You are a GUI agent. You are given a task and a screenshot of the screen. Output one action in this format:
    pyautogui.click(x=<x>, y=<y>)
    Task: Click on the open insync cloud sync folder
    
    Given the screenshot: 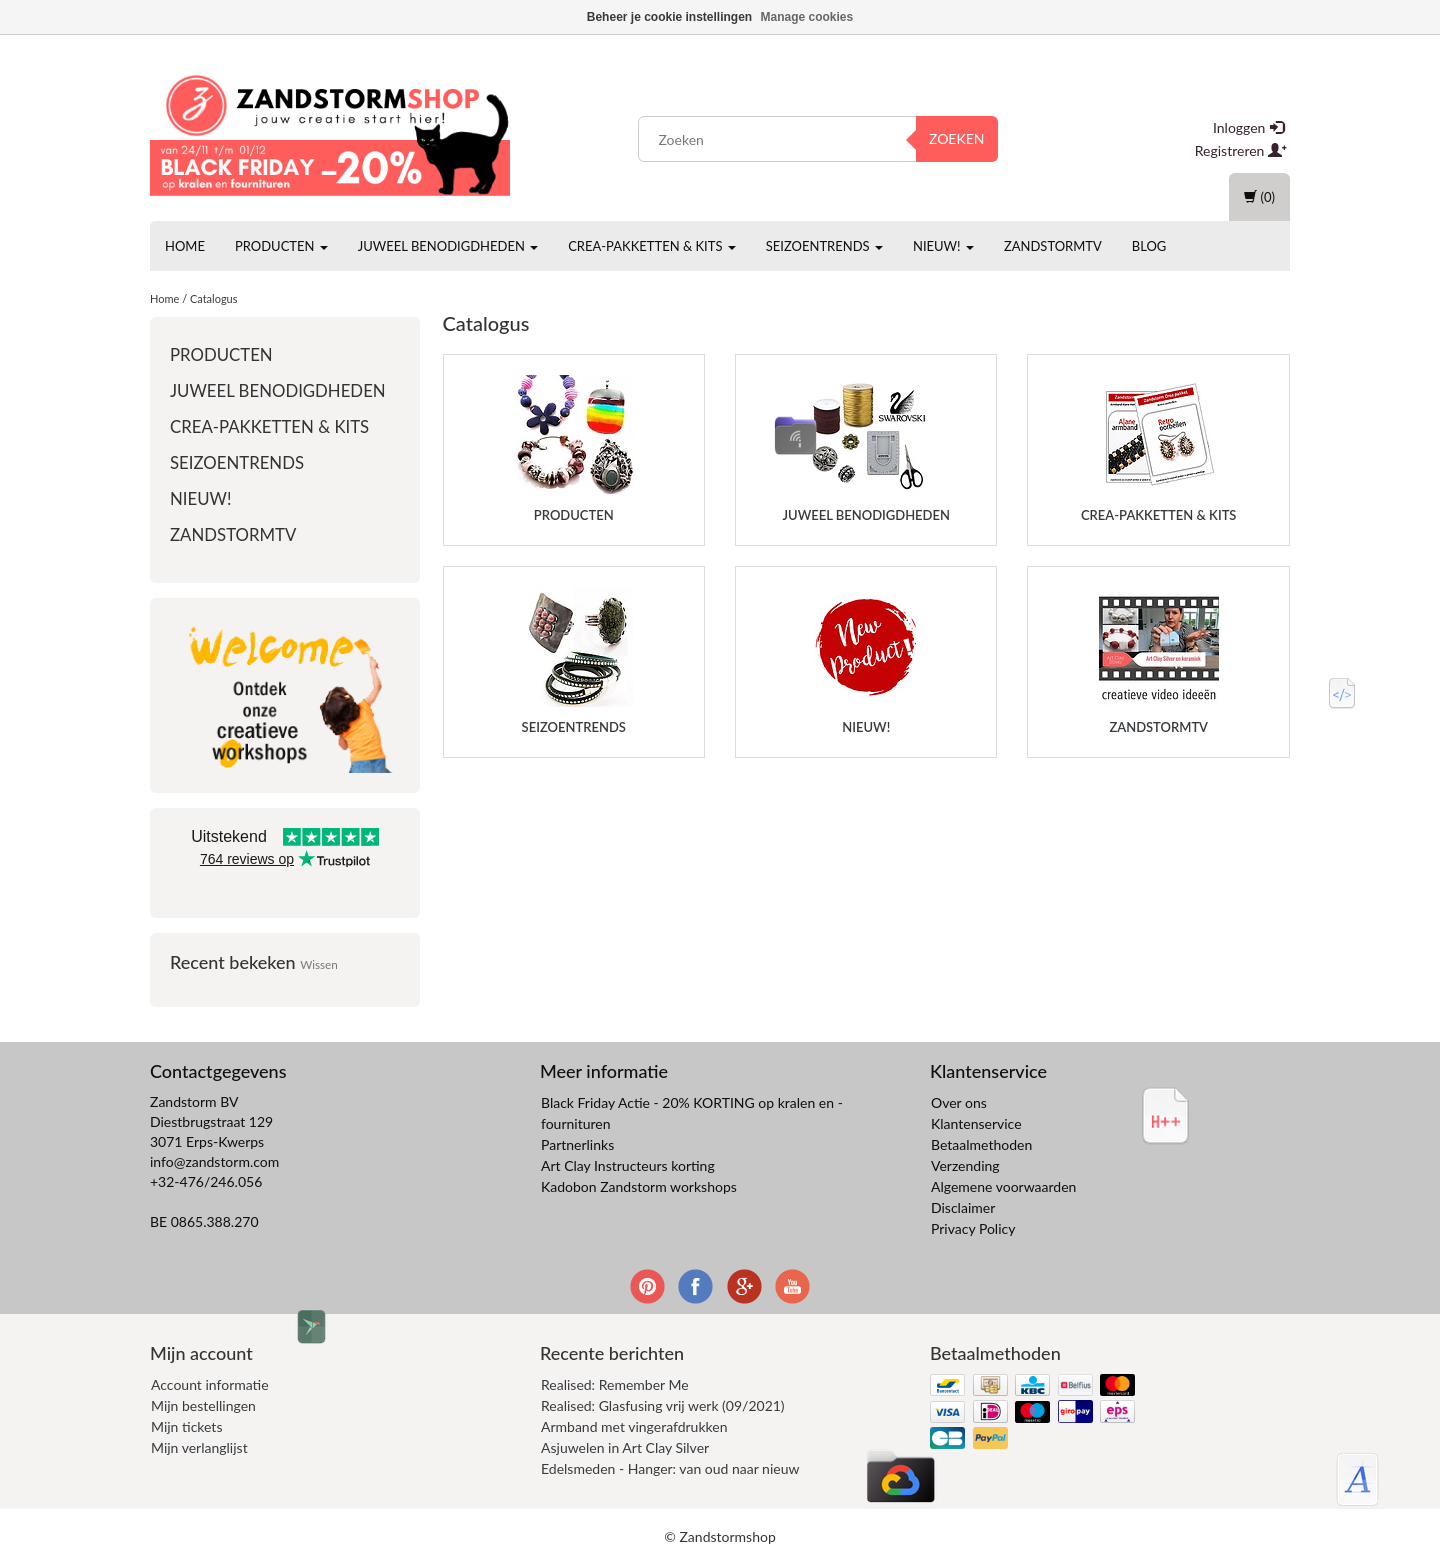 What is the action you would take?
    pyautogui.click(x=795, y=435)
    